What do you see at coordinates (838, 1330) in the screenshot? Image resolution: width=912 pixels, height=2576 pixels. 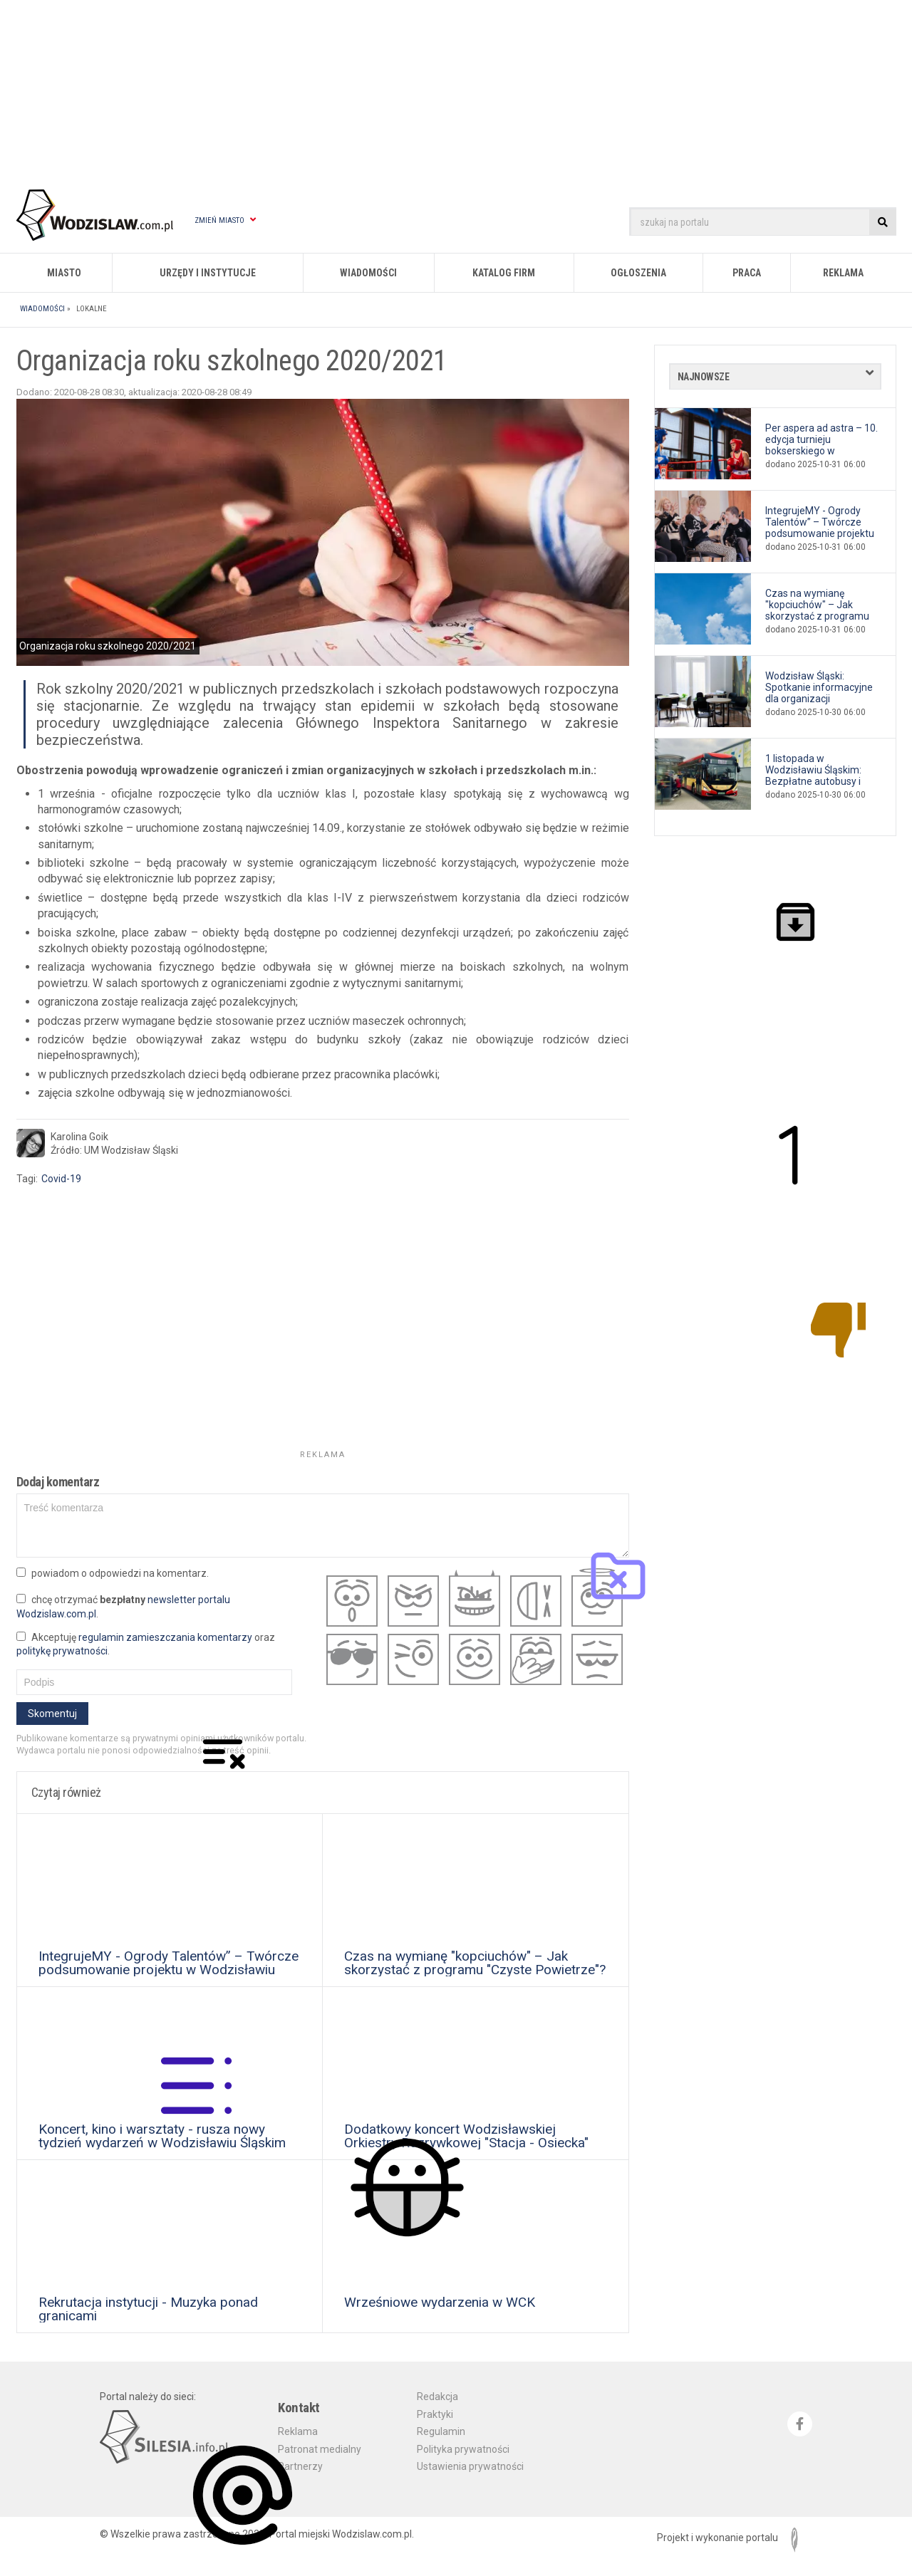 I see `dislike or downvote content` at bounding box center [838, 1330].